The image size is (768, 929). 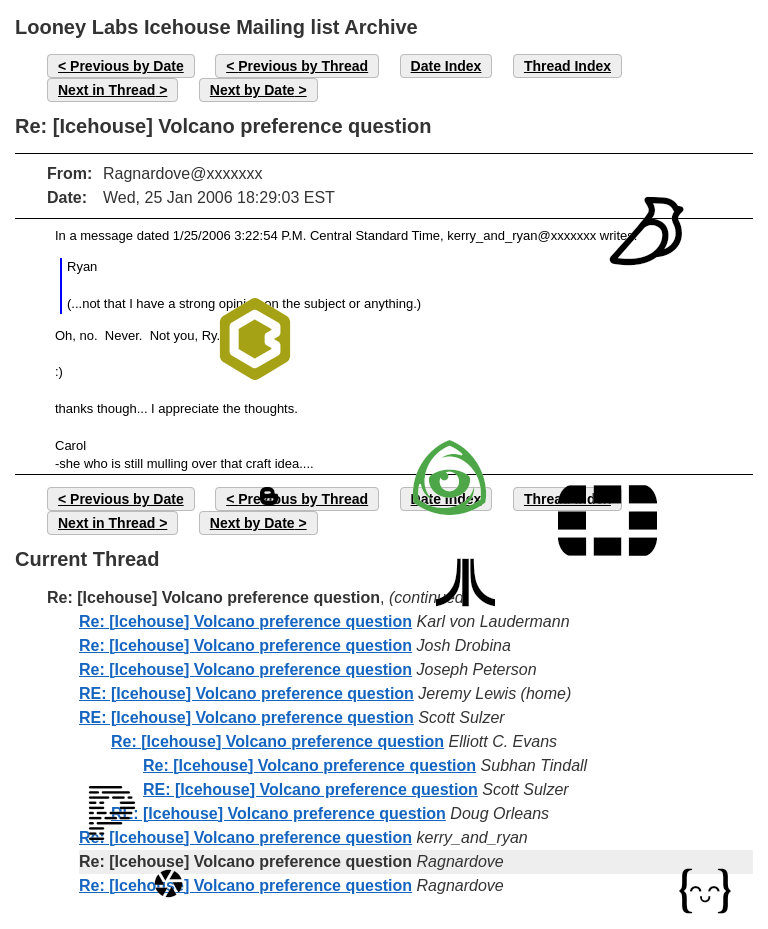 What do you see at coordinates (465, 582) in the screenshot?
I see `Atari brand logo` at bounding box center [465, 582].